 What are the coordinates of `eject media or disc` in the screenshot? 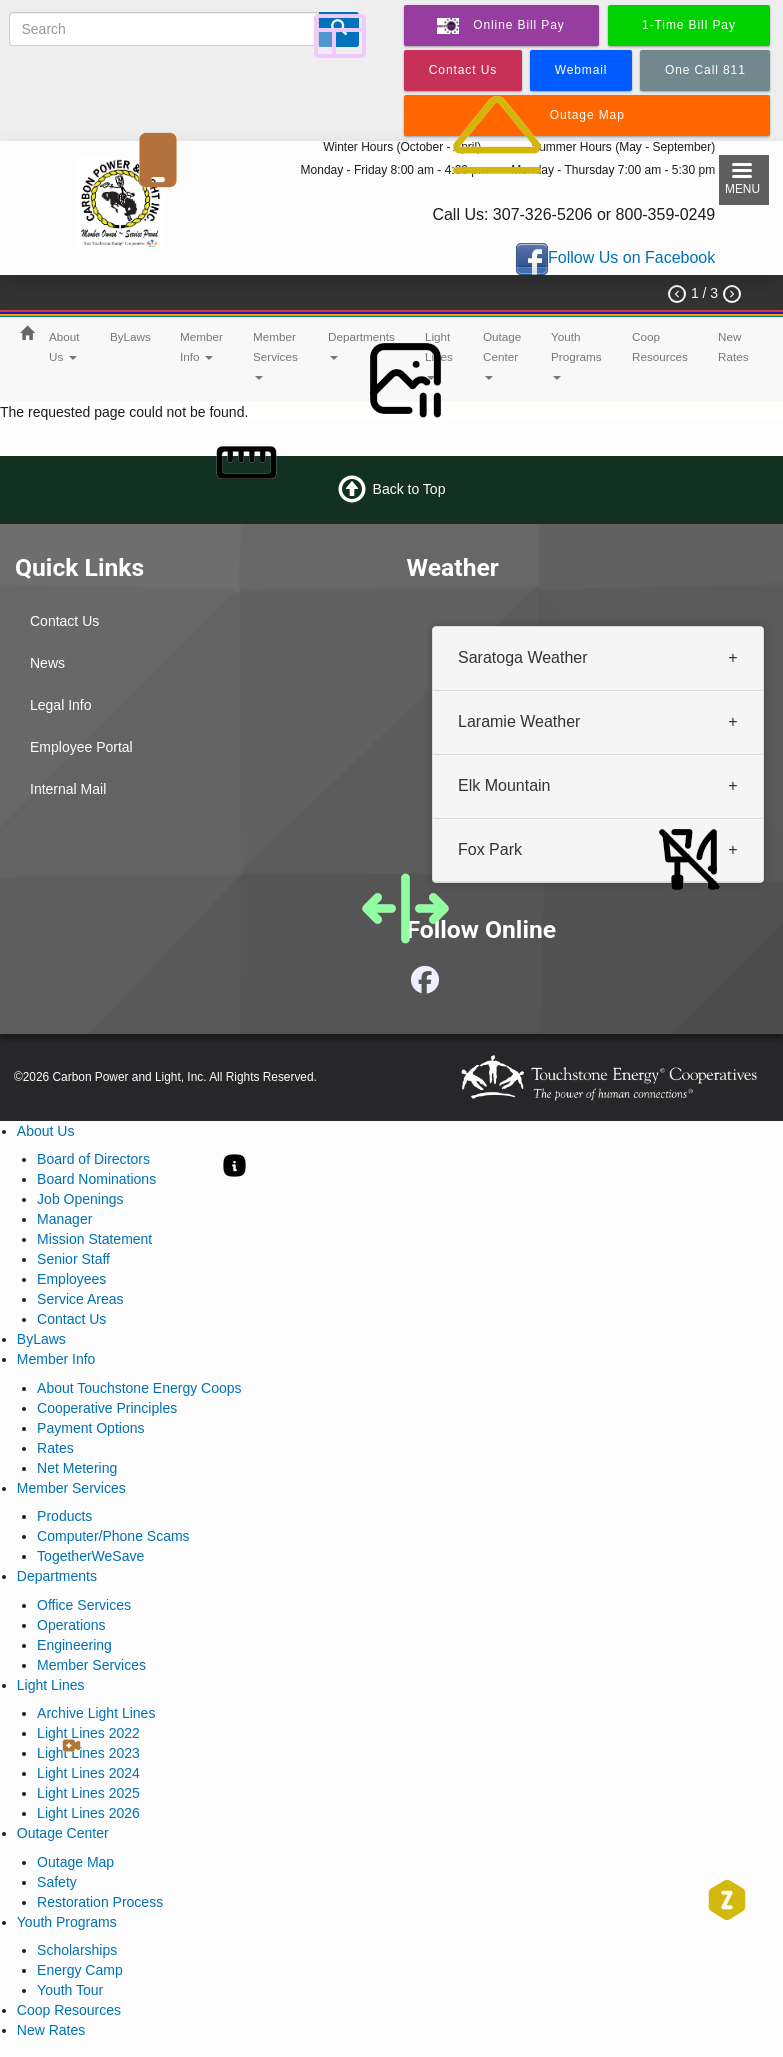 It's located at (497, 140).